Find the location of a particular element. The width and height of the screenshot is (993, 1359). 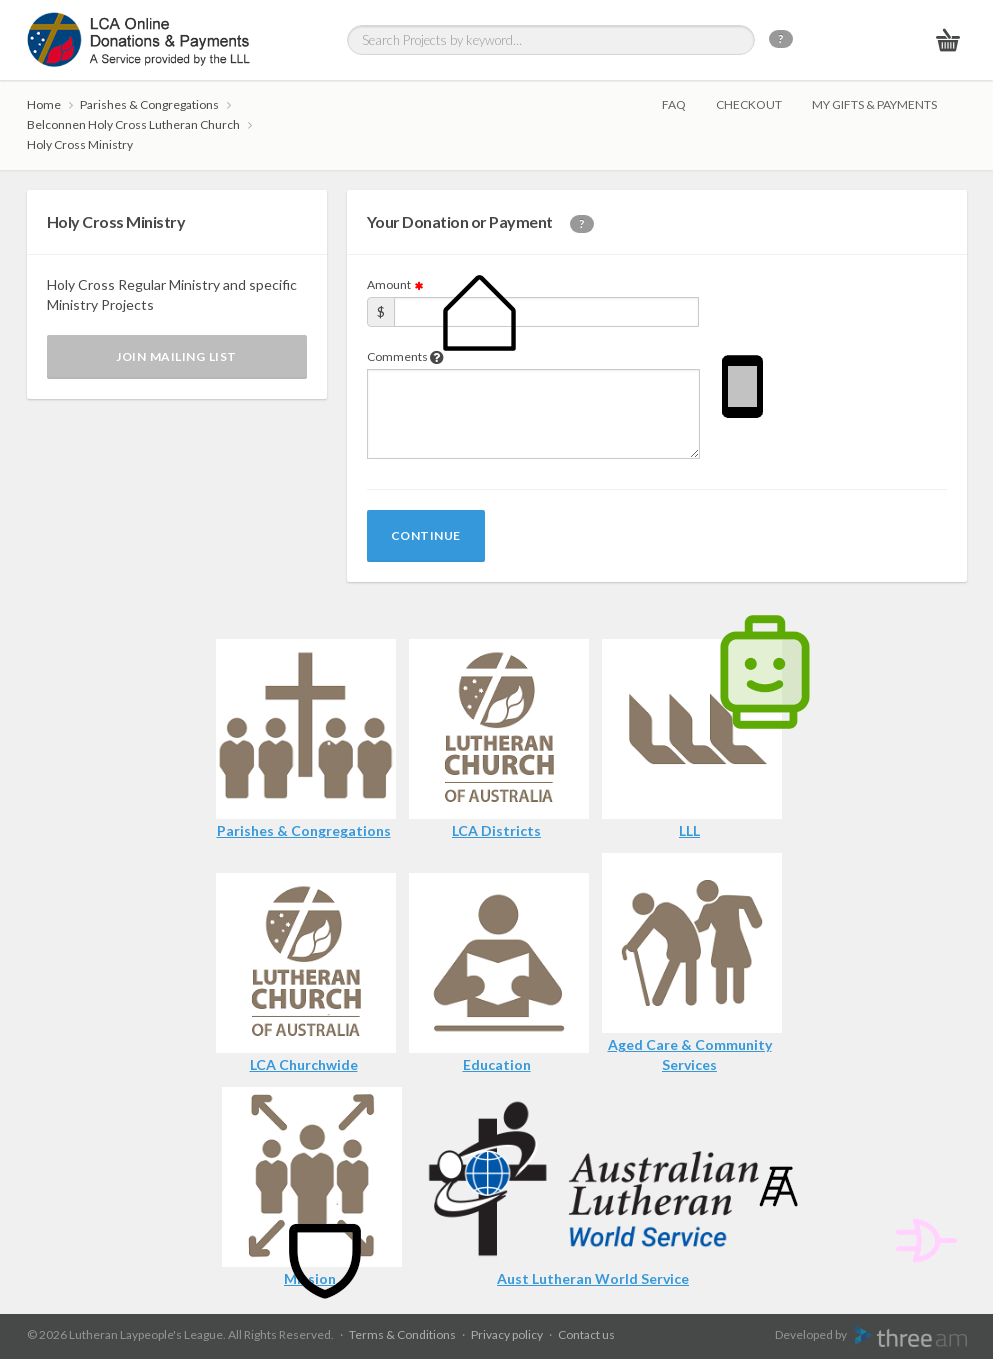

switch to mobile view is located at coordinates (742, 386).